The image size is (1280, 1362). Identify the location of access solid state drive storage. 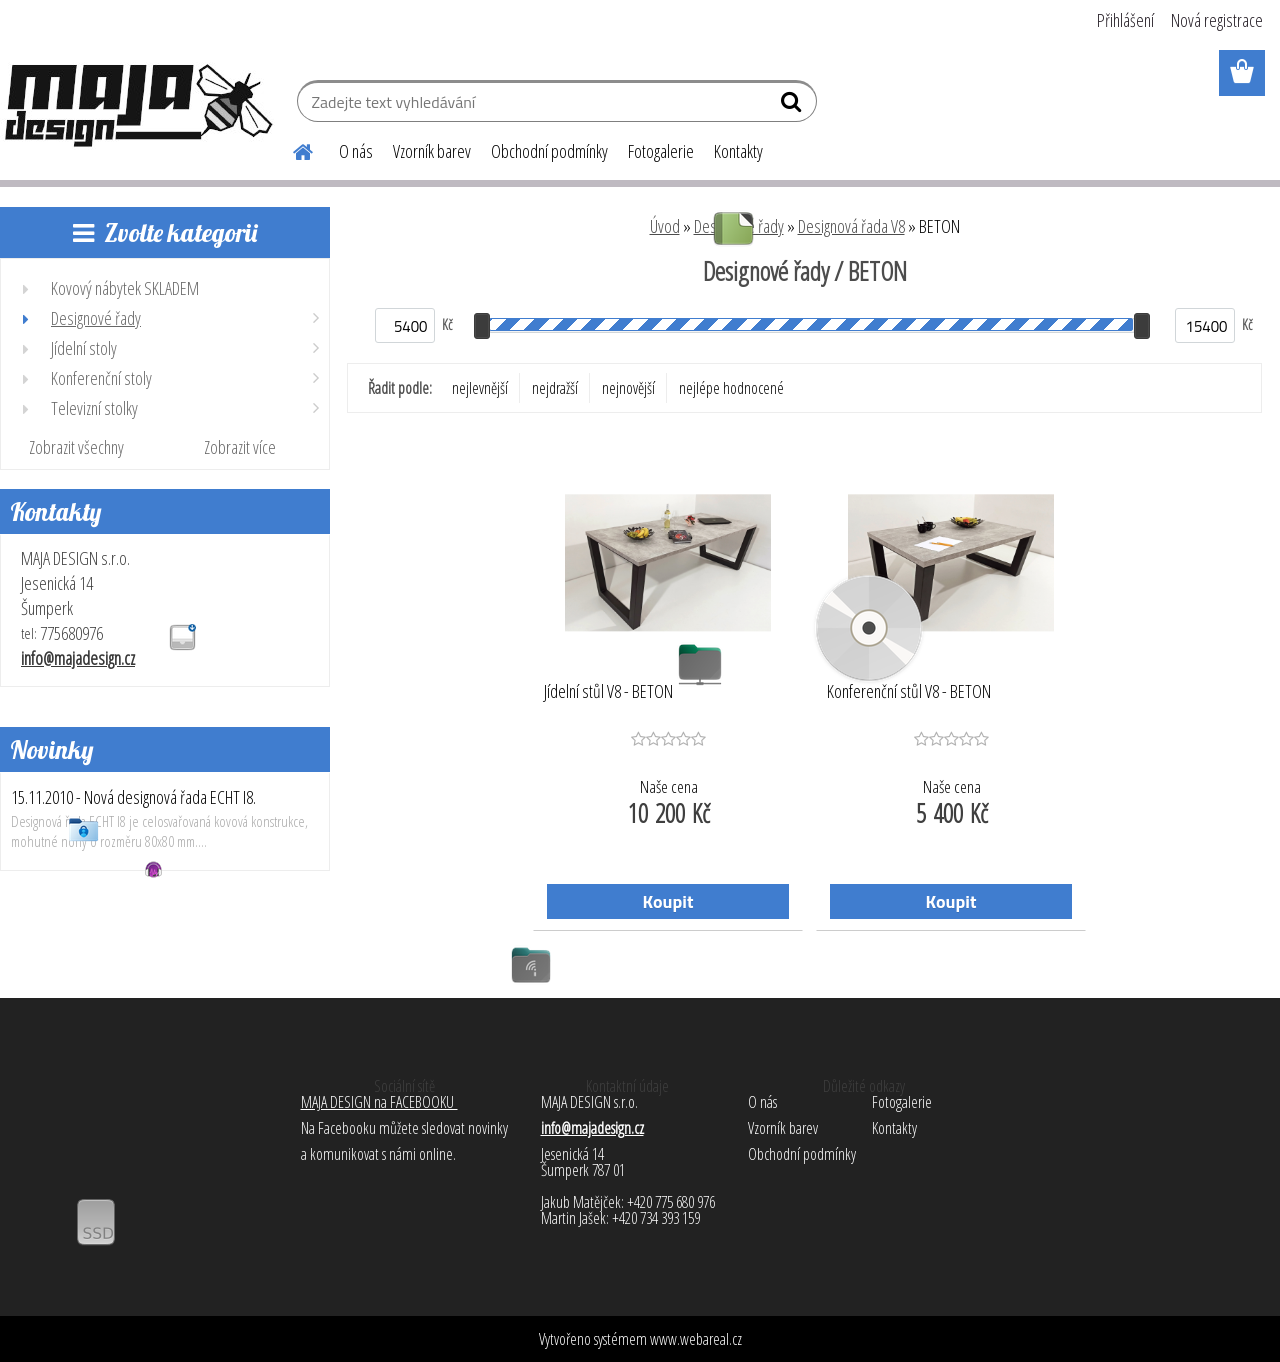
(96, 1222).